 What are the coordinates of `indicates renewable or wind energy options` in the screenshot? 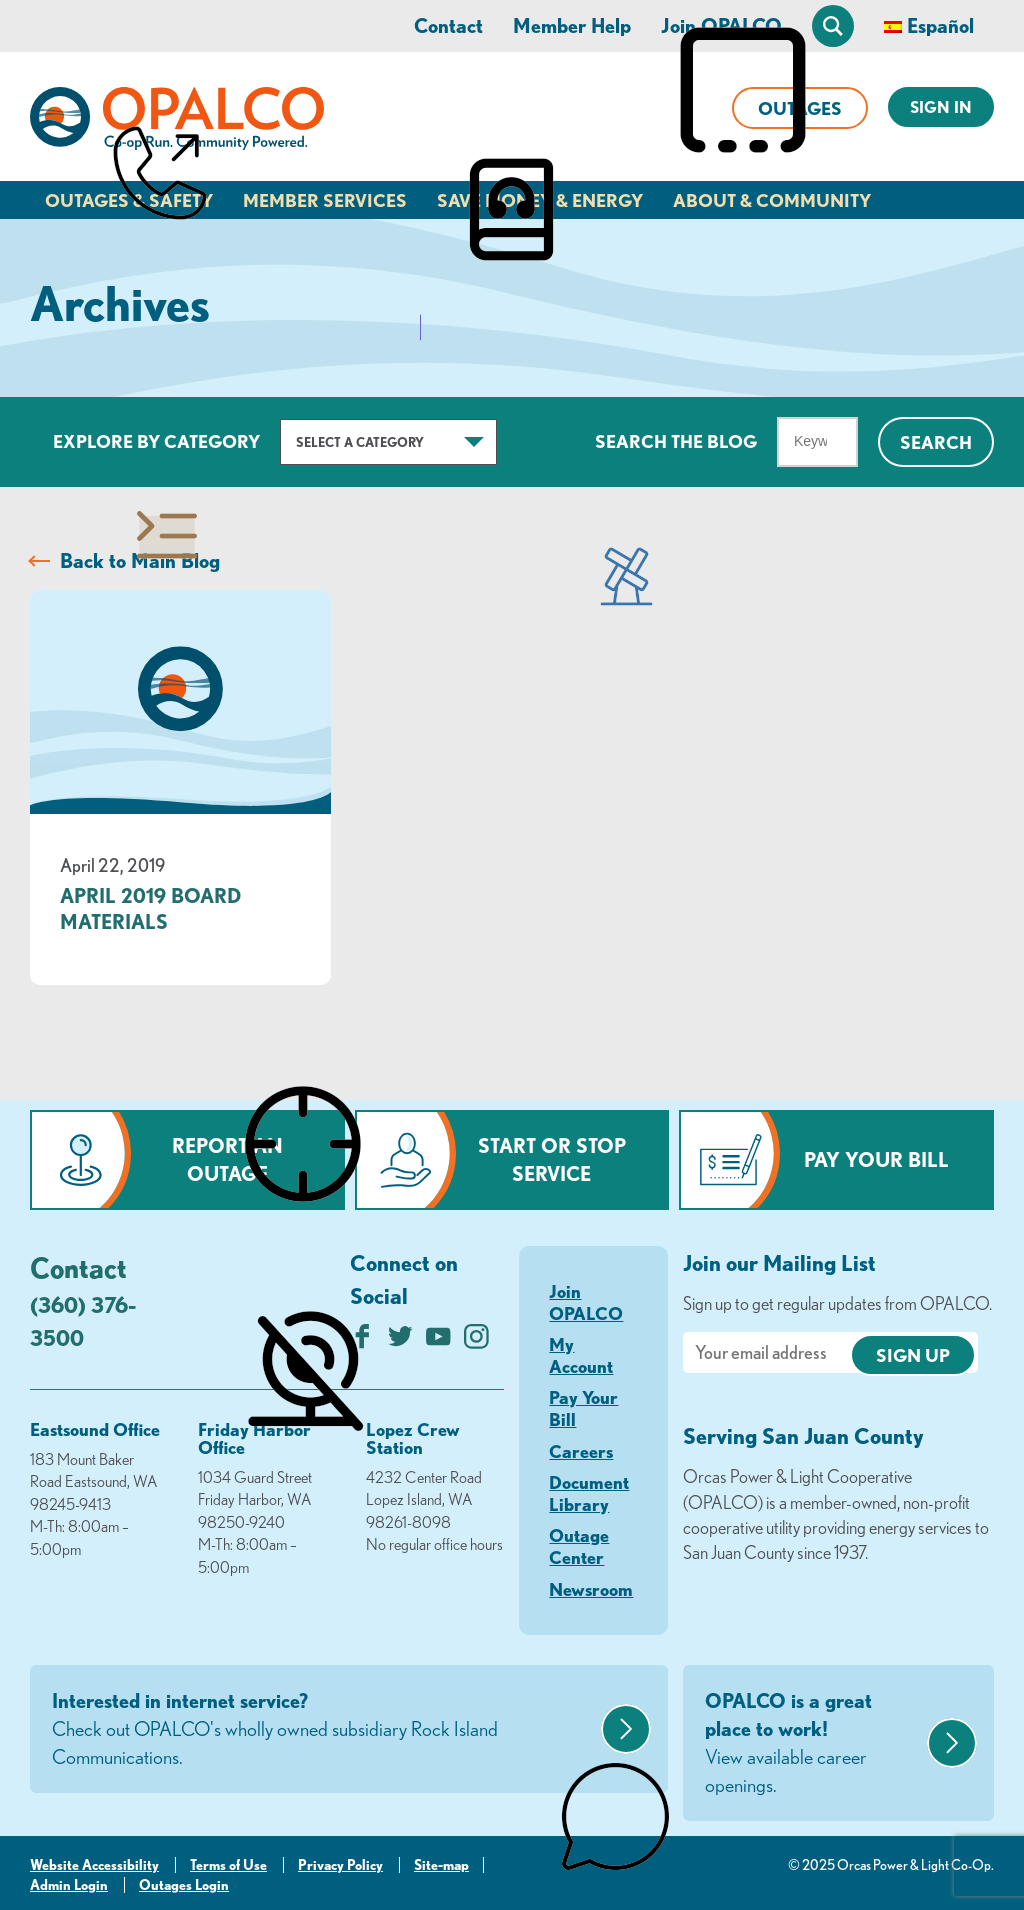 It's located at (626, 577).